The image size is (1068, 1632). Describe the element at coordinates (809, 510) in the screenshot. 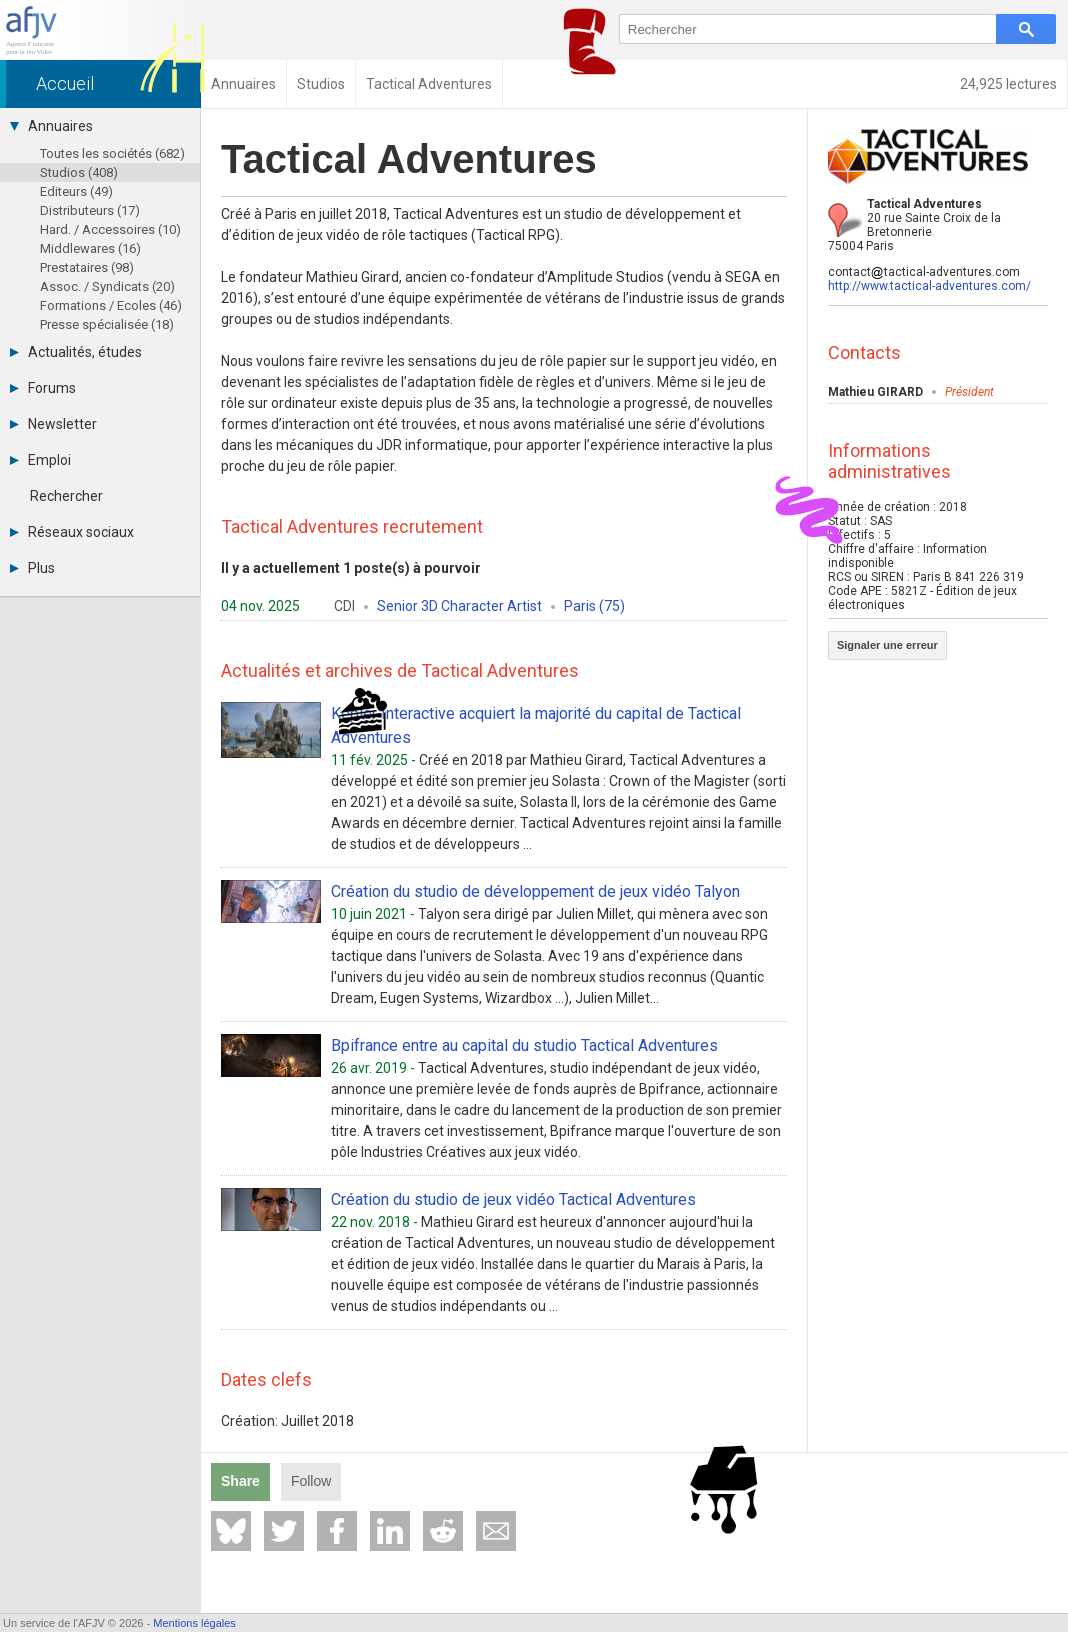

I see `select sand snake creature or enemy type` at that location.